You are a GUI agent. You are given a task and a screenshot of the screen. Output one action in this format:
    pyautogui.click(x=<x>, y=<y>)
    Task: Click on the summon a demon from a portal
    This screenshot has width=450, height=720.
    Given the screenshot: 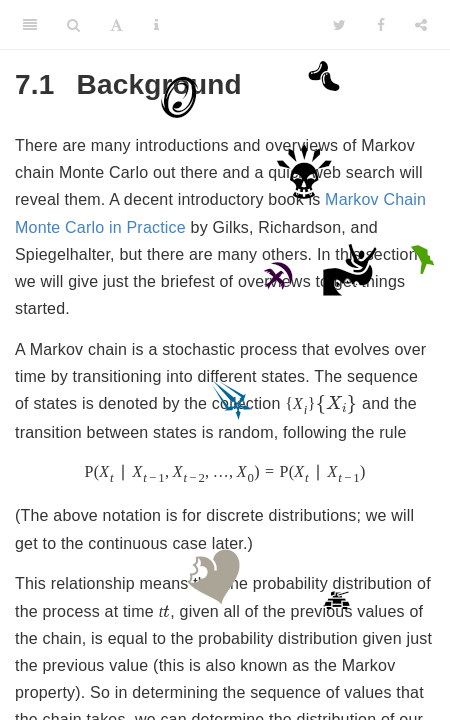 What is the action you would take?
    pyautogui.click(x=350, y=269)
    